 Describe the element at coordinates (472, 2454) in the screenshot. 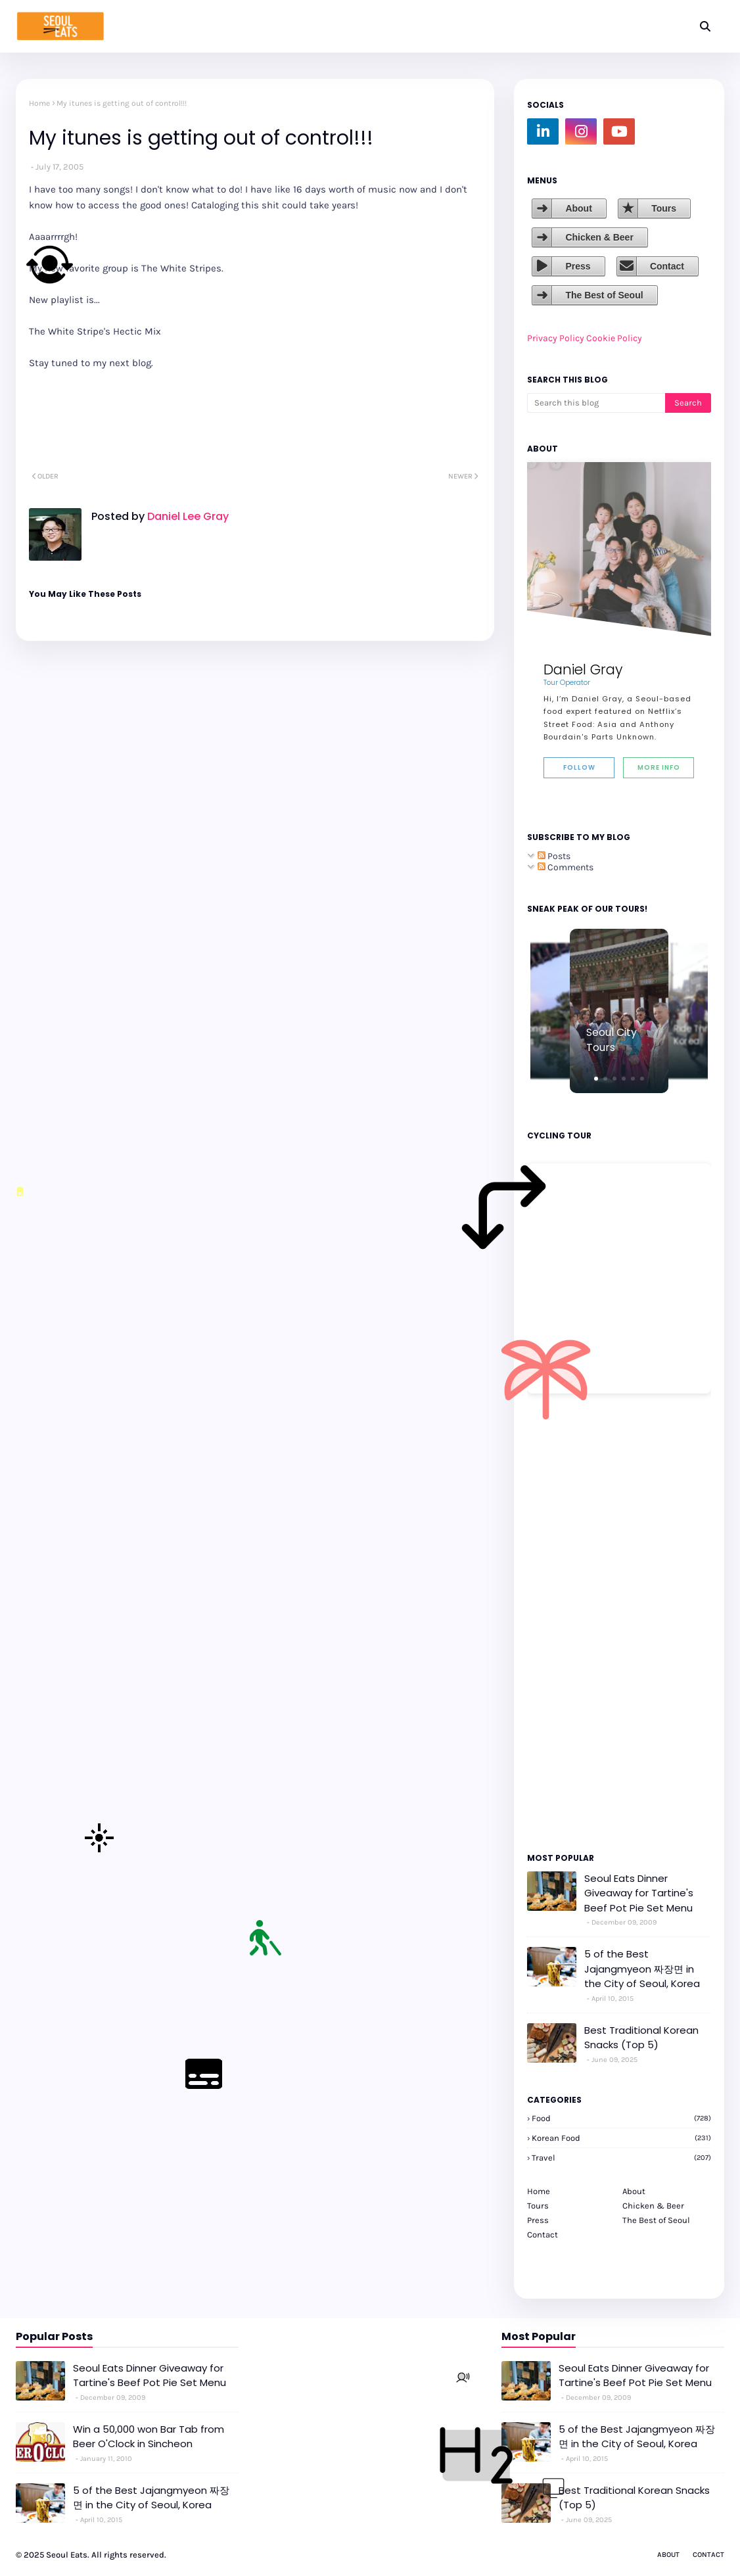

I see `format text as heading level 2` at that location.